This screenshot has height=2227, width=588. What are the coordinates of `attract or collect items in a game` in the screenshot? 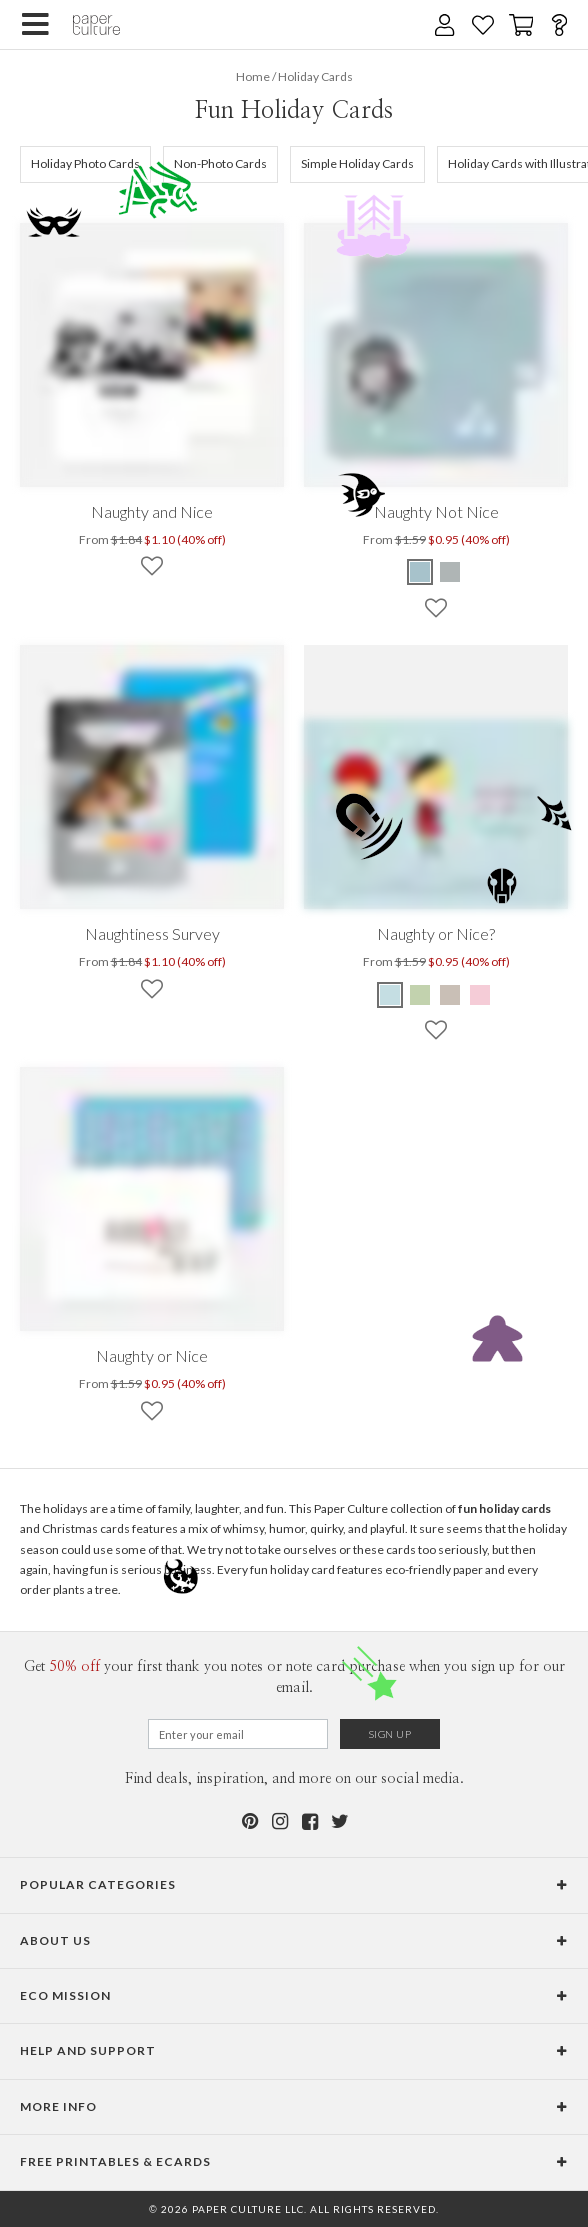 It's located at (369, 826).